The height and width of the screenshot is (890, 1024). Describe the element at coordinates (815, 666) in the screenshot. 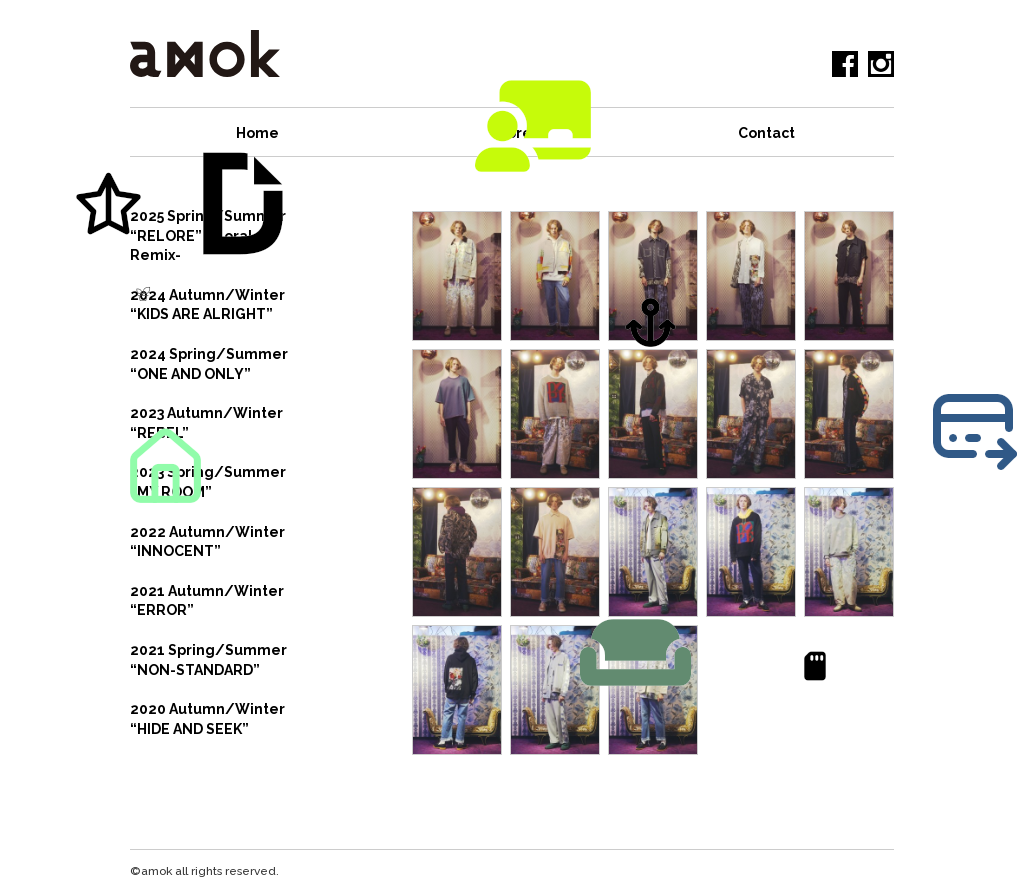

I see `access external storage` at that location.